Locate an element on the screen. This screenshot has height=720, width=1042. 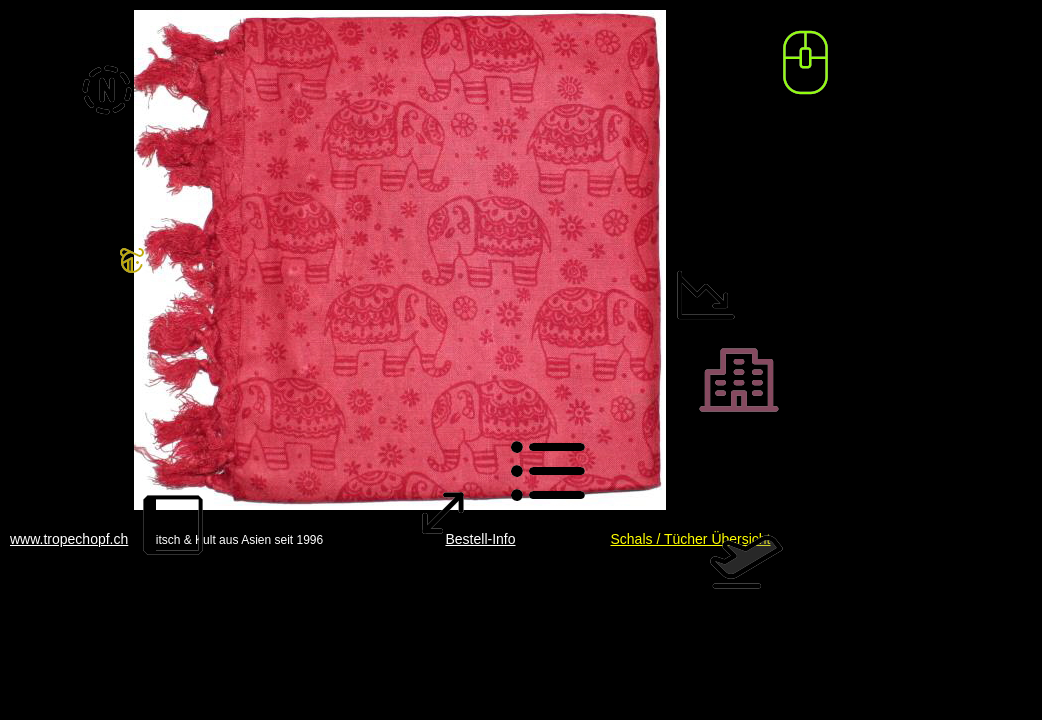
flight departure or takeoff status is located at coordinates (746, 559).